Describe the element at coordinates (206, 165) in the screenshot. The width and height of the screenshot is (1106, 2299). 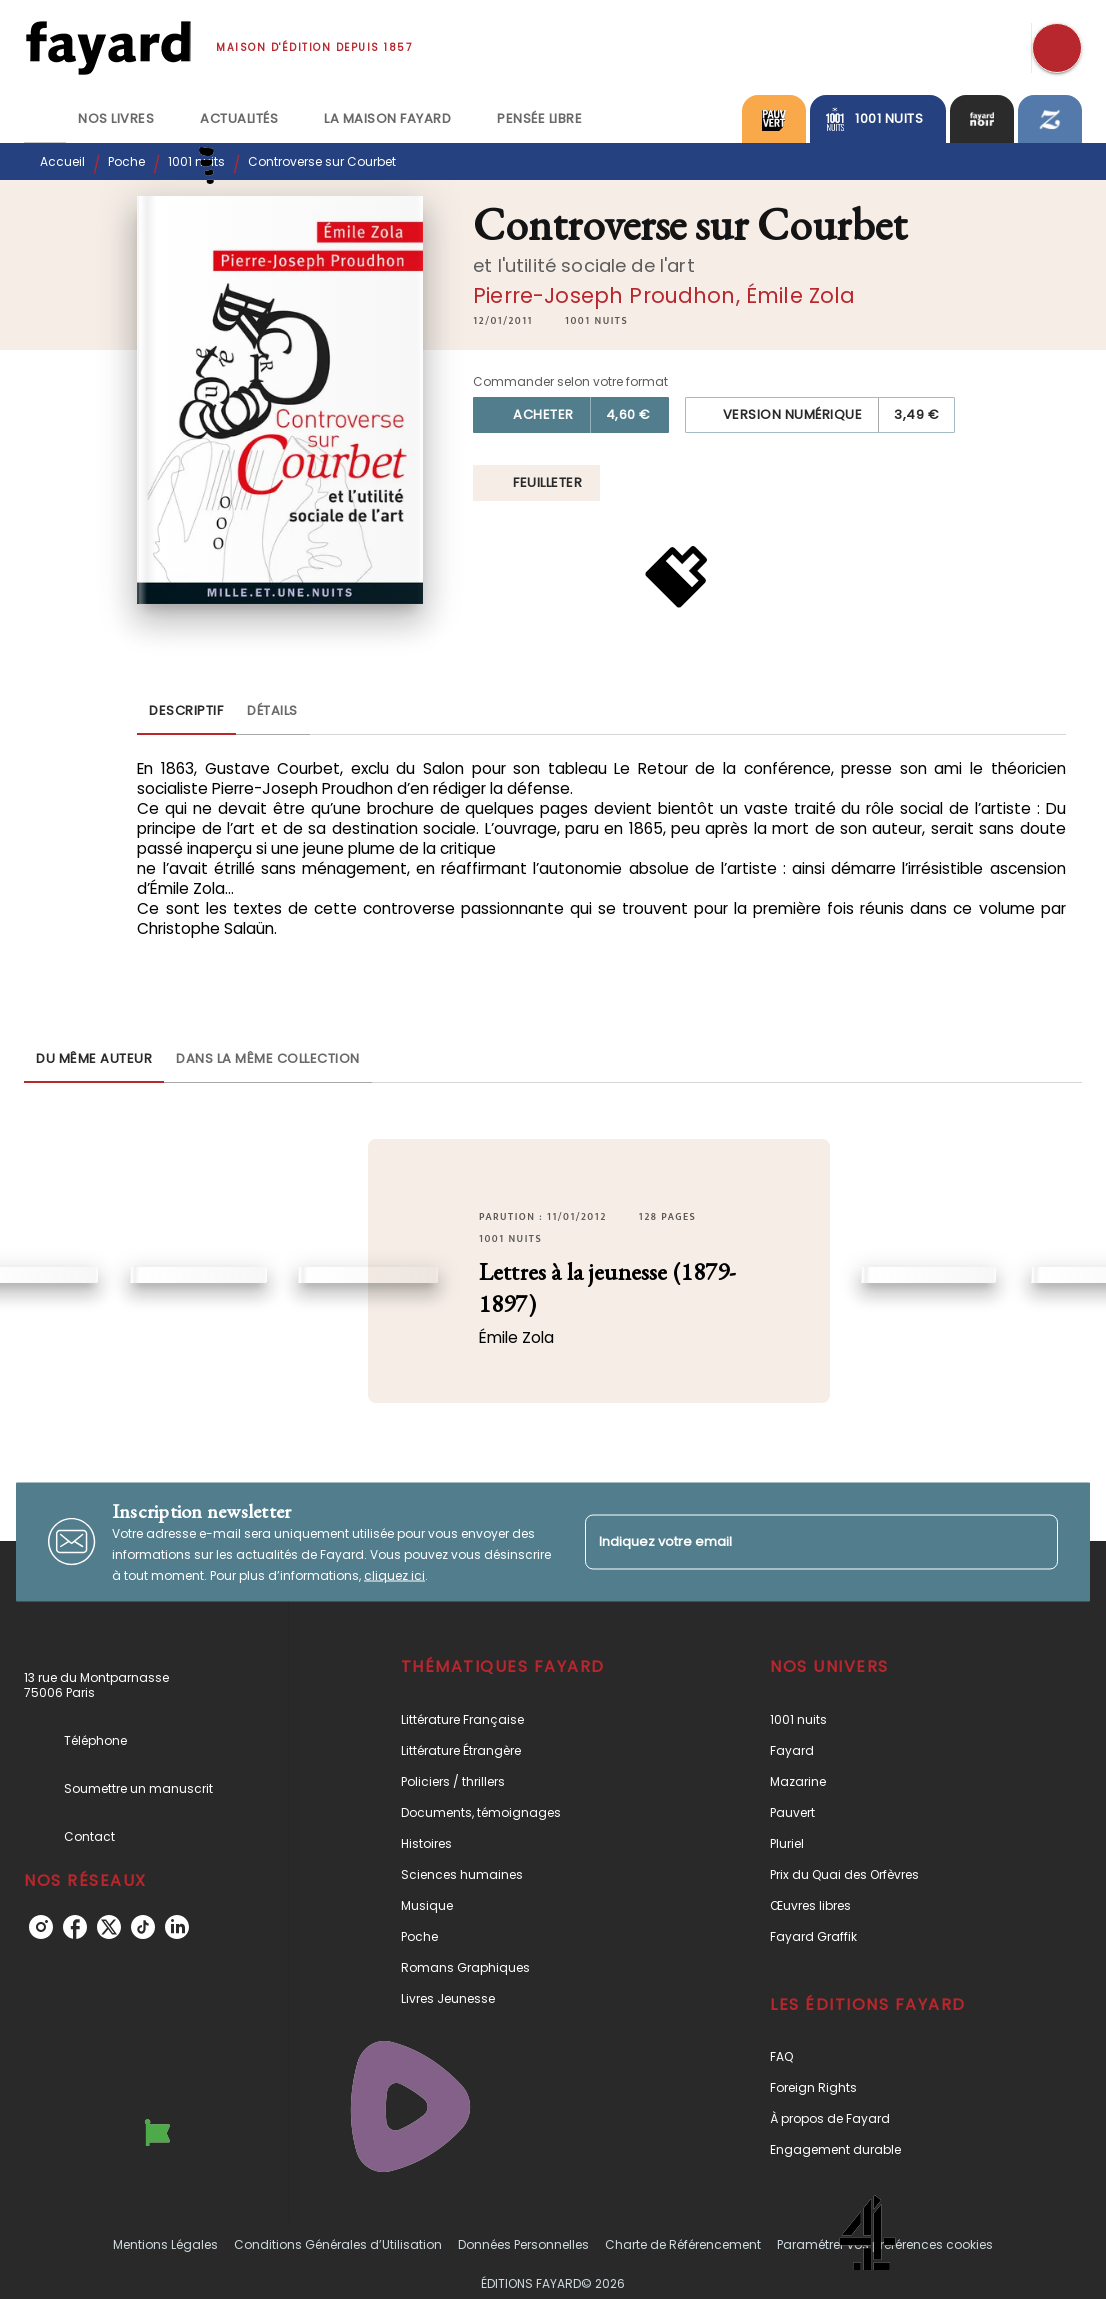
I see `spine game engine logo` at that location.